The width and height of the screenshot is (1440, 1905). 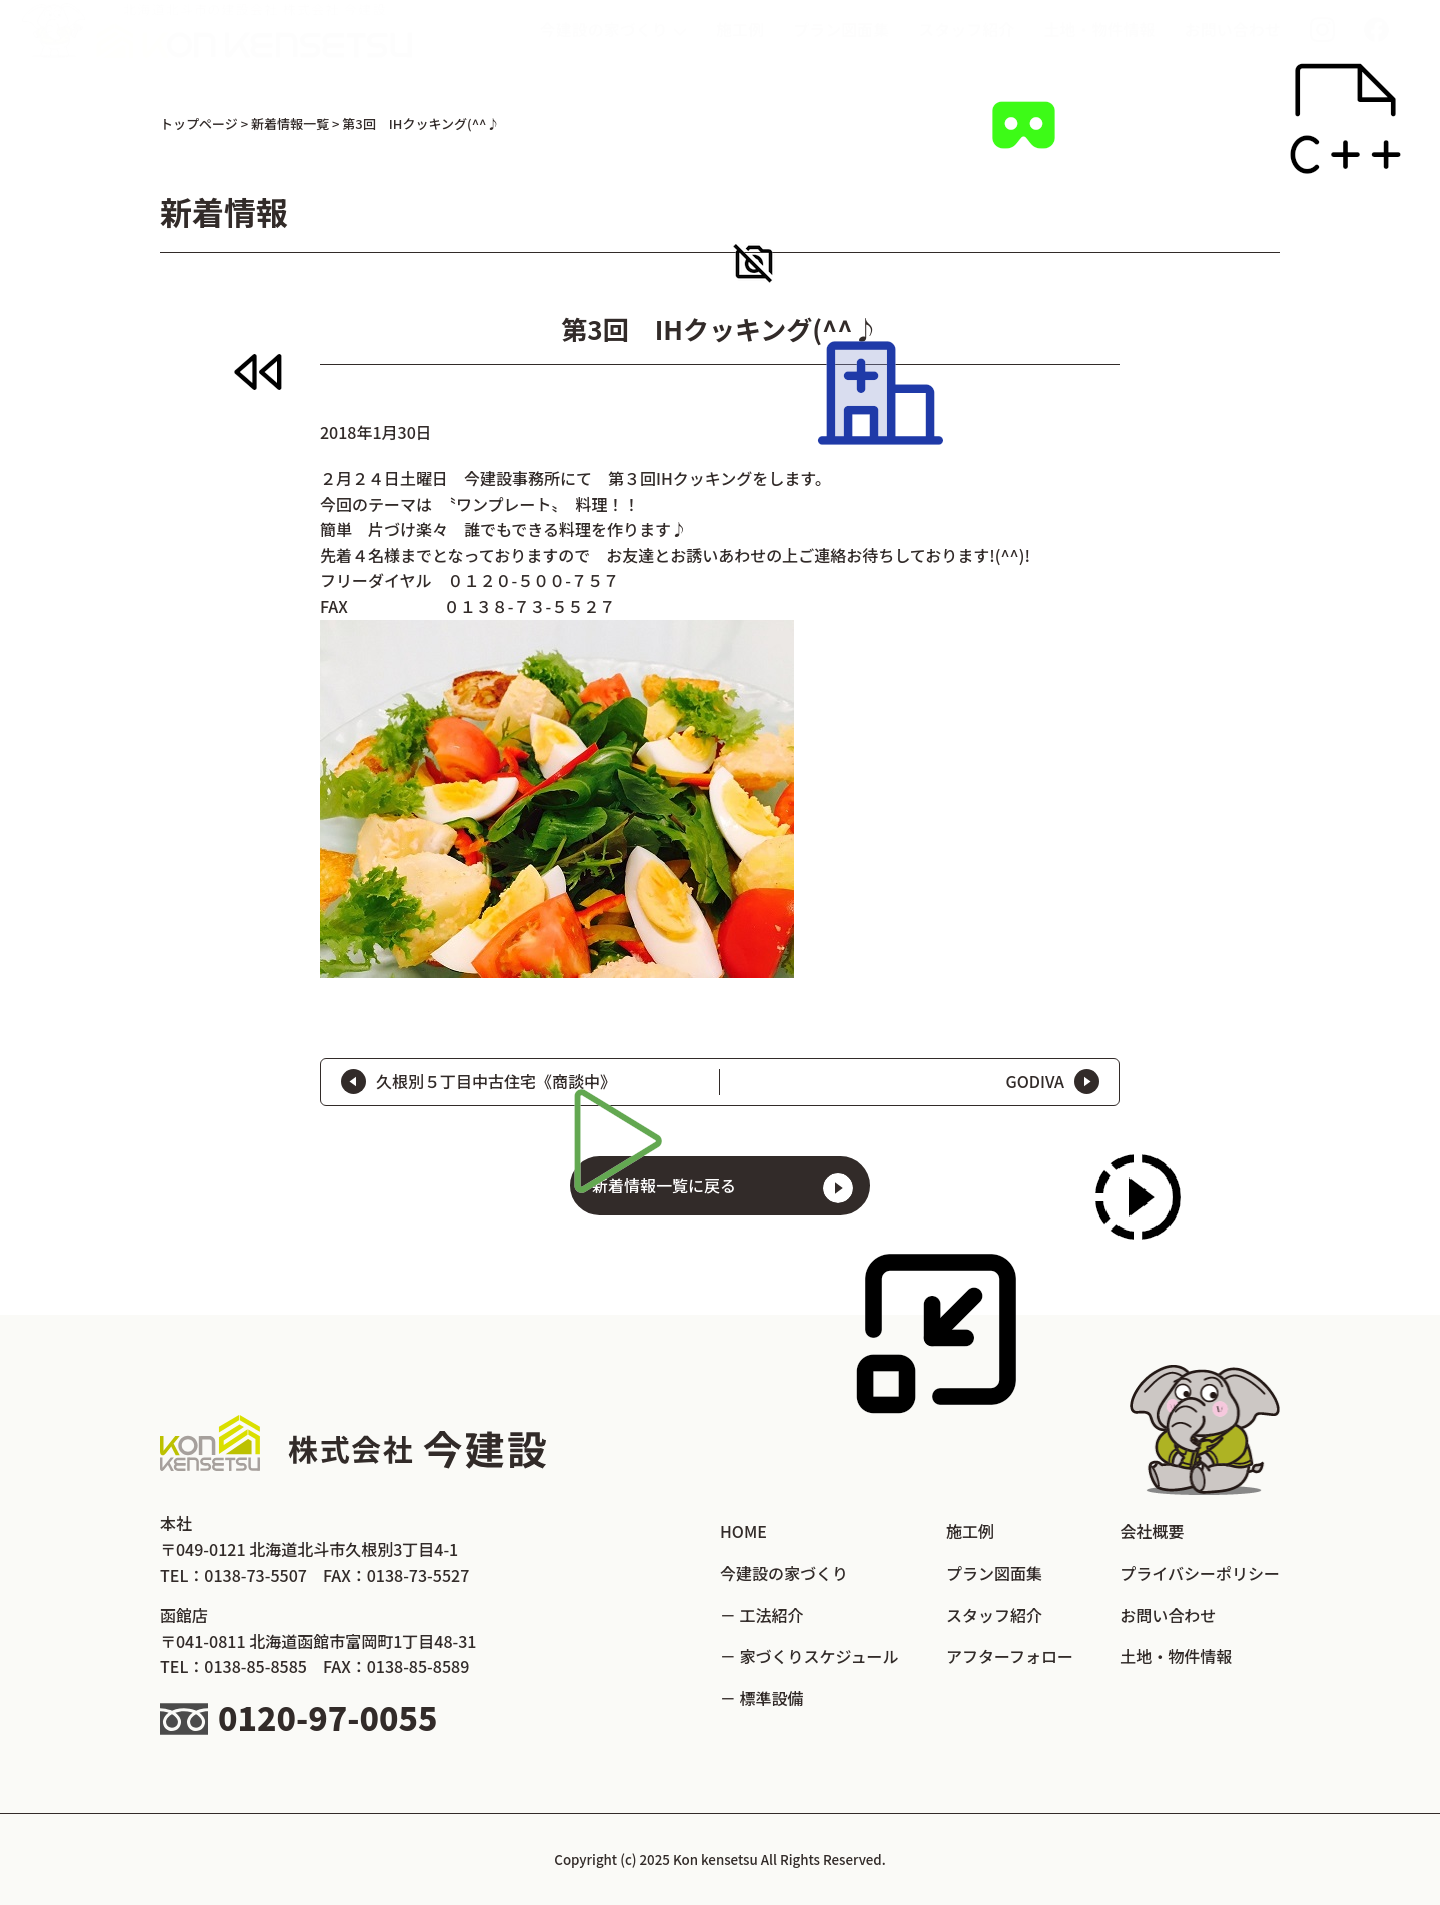 I want to click on enable slow motion video recording, so click(x=1138, y=1197).